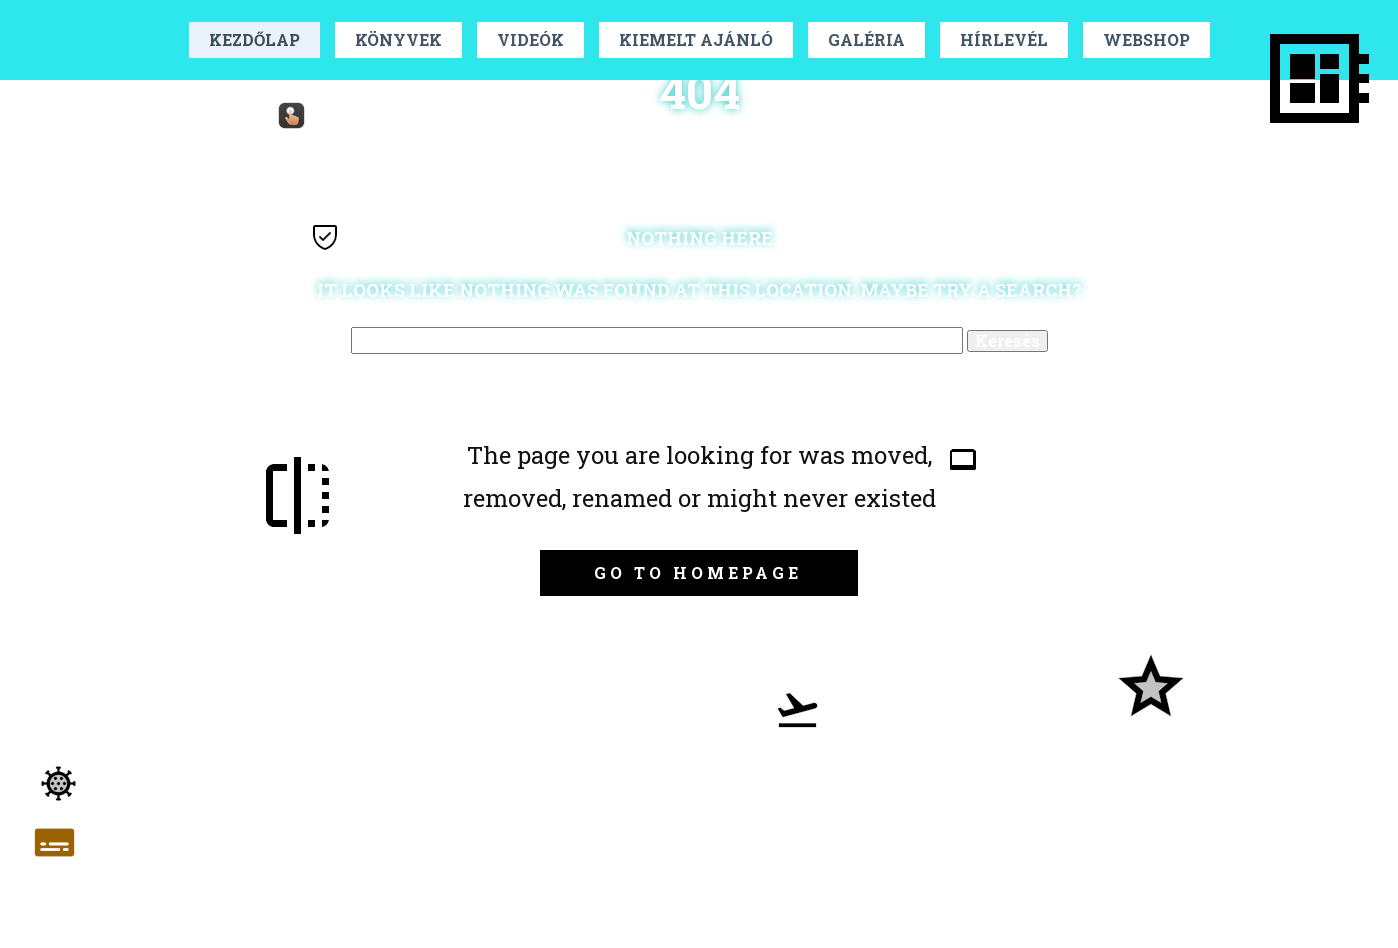 Image resolution: width=1398 pixels, height=948 pixels. What do you see at coordinates (1319, 78) in the screenshot?
I see `access developer or hardware settings` at bounding box center [1319, 78].